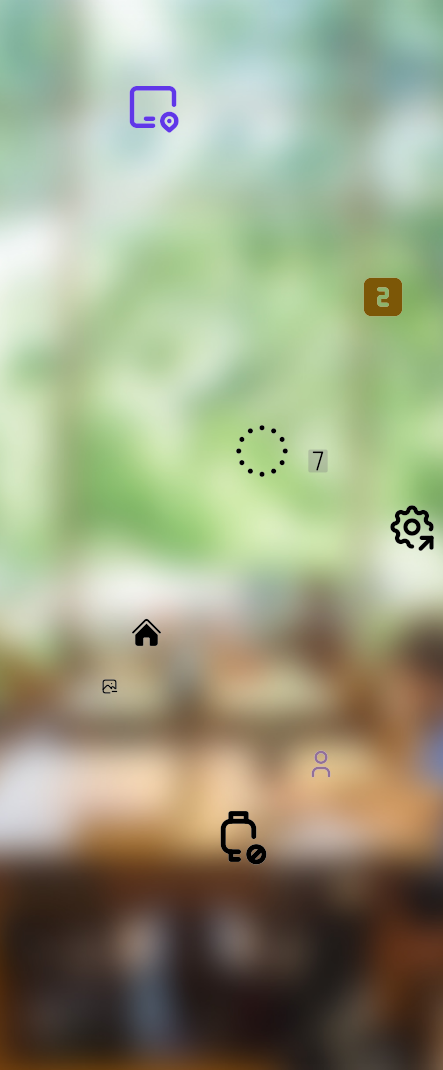  What do you see at coordinates (262, 451) in the screenshot?
I see `loading or processing in progress` at bounding box center [262, 451].